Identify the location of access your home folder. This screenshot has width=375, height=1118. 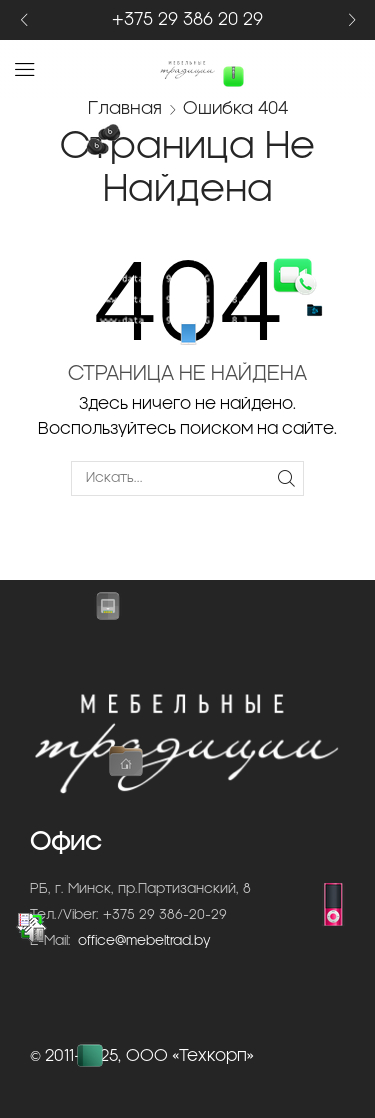
(126, 761).